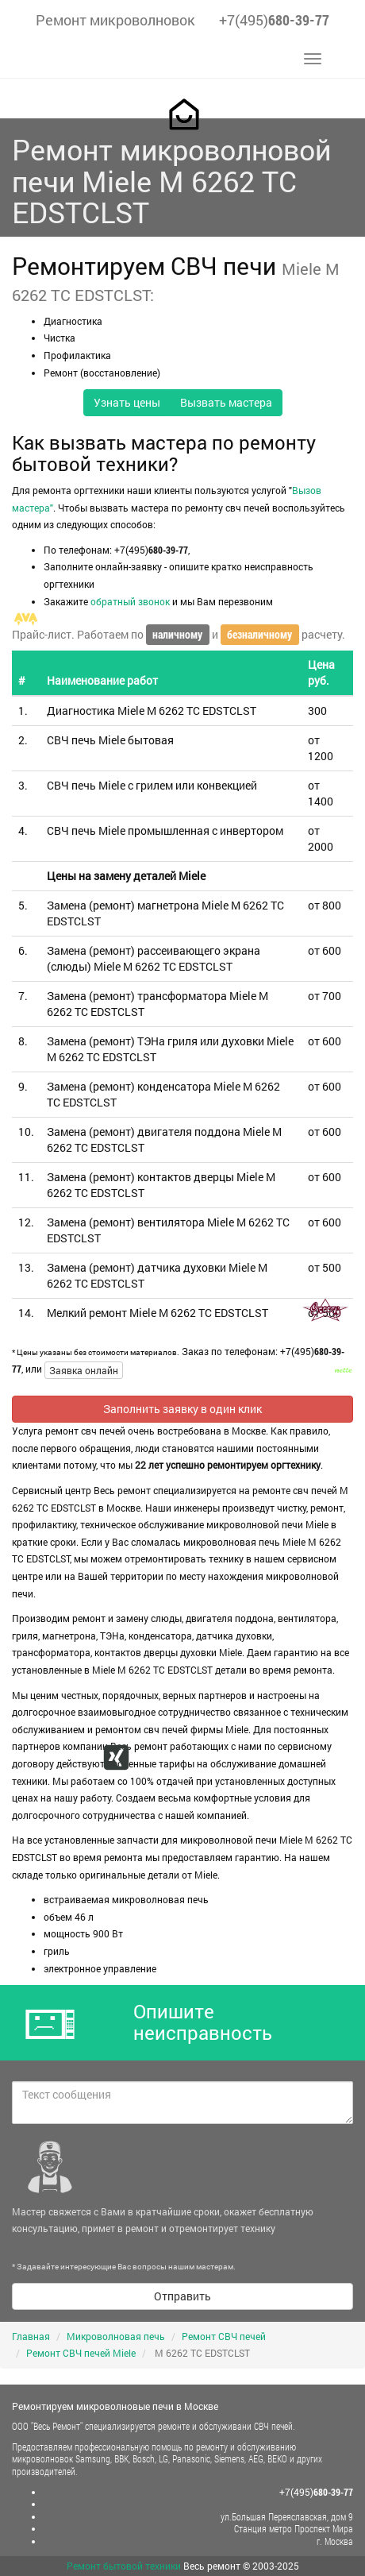 This screenshot has height=2576, width=365. Describe the element at coordinates (25, 619) in the screenshot. I see `AVA JavaScript testing framework logo` at that location.